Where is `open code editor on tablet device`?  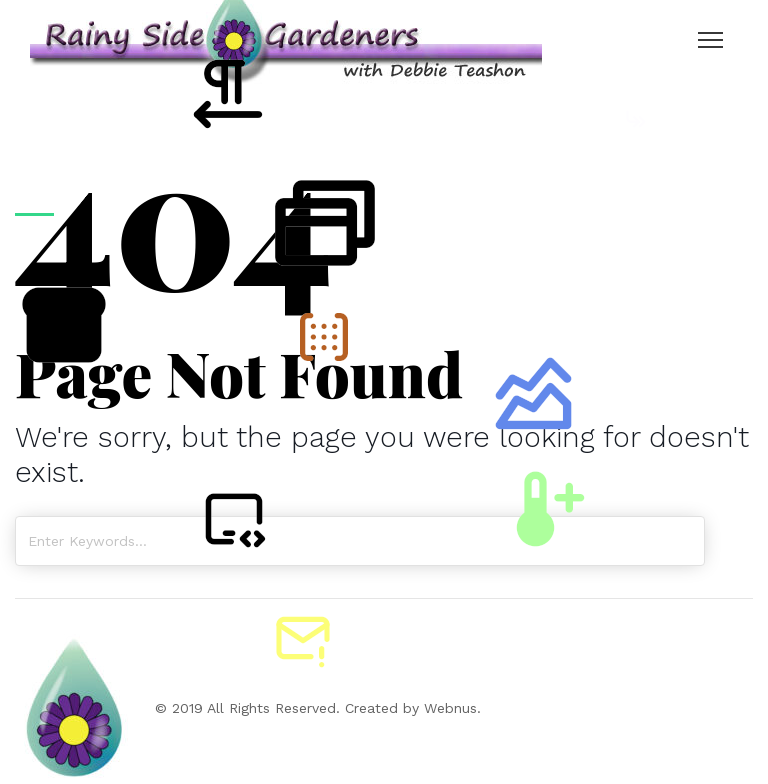 open code editor on tablet device is located at coordinates (234, 519).